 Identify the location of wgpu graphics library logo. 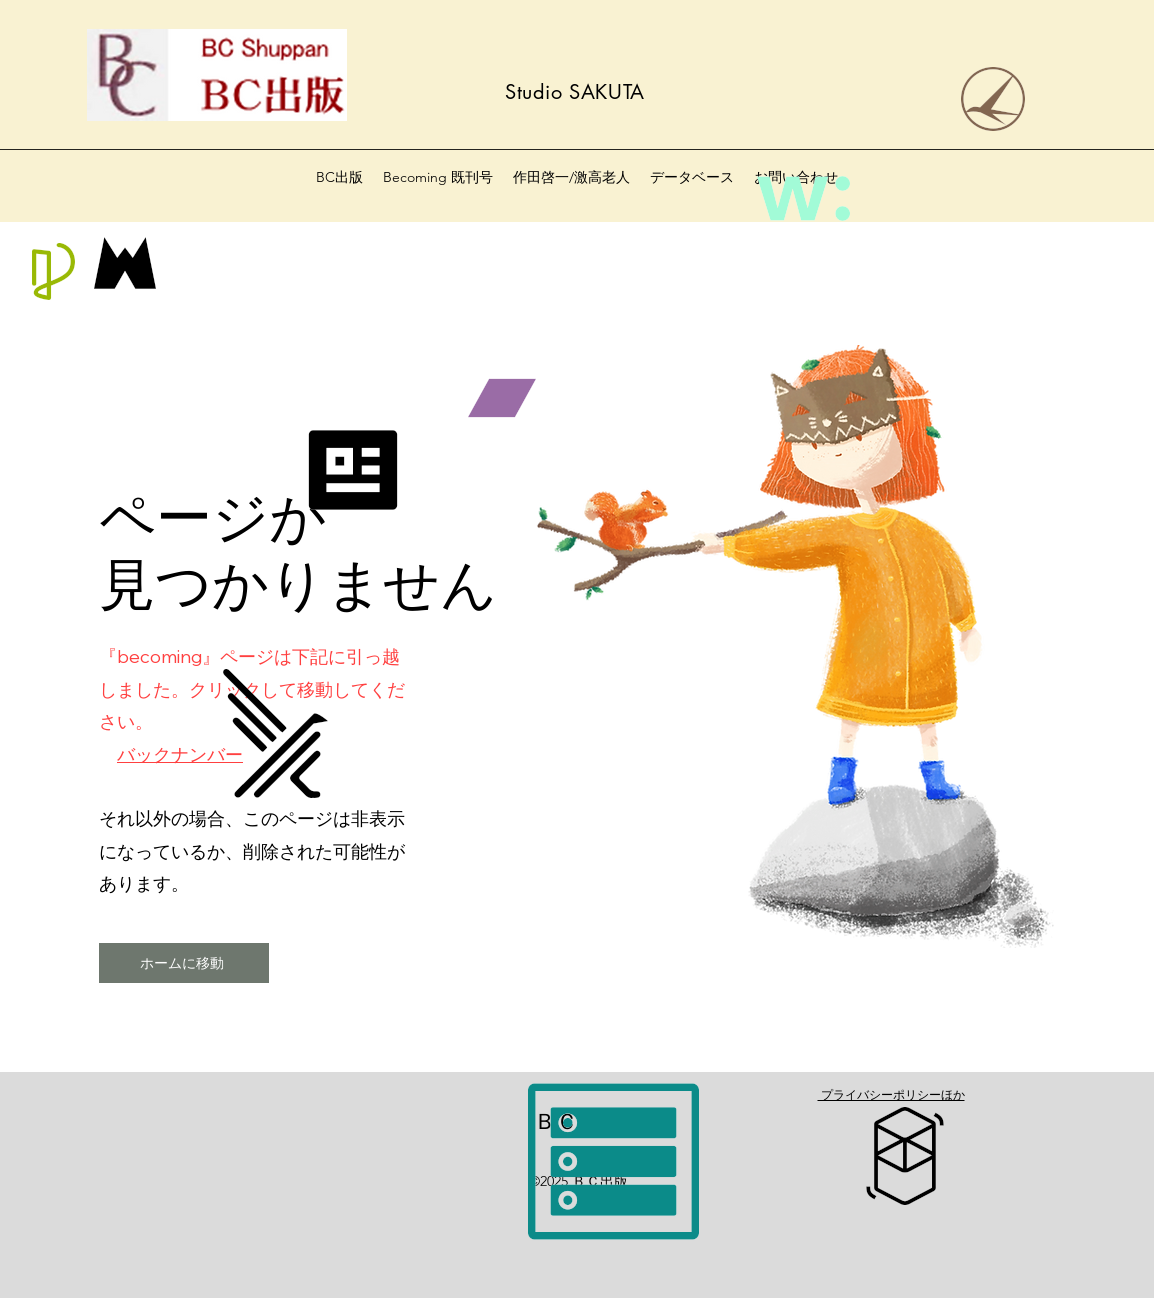
(125, 263).